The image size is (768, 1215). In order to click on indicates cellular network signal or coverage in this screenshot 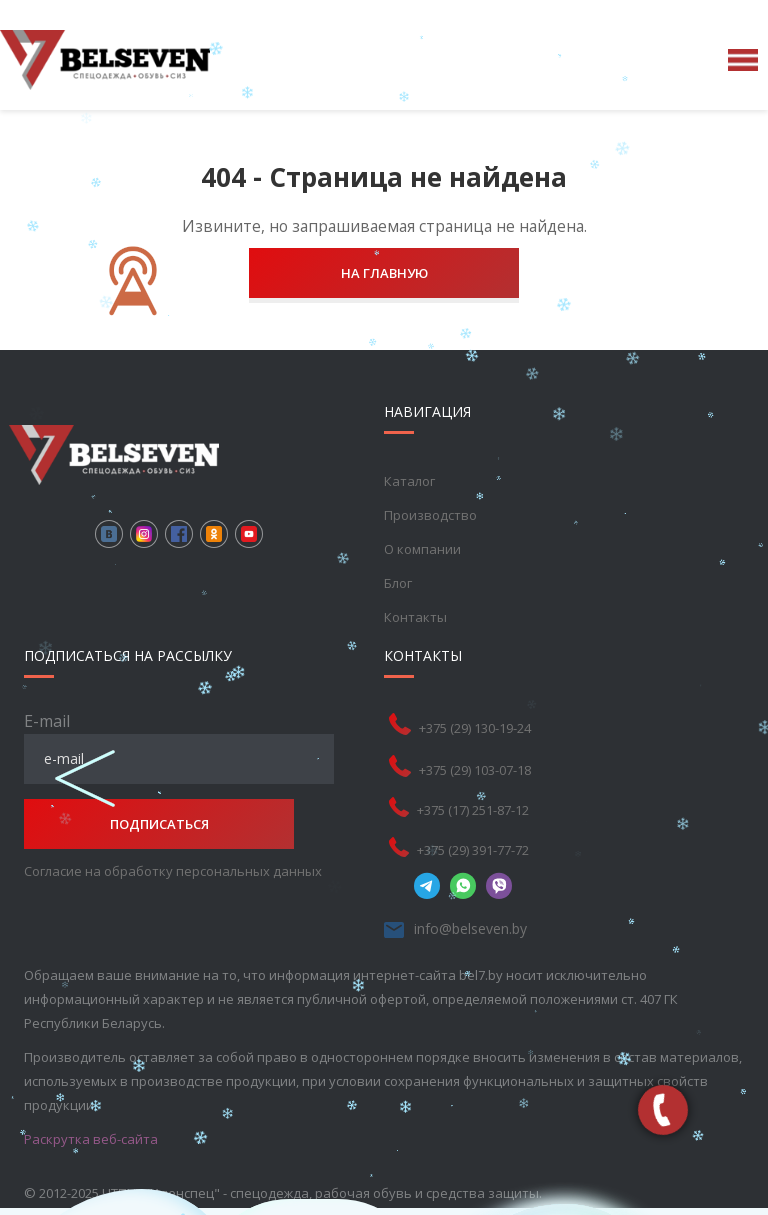, I will do `click(133, 282)`.